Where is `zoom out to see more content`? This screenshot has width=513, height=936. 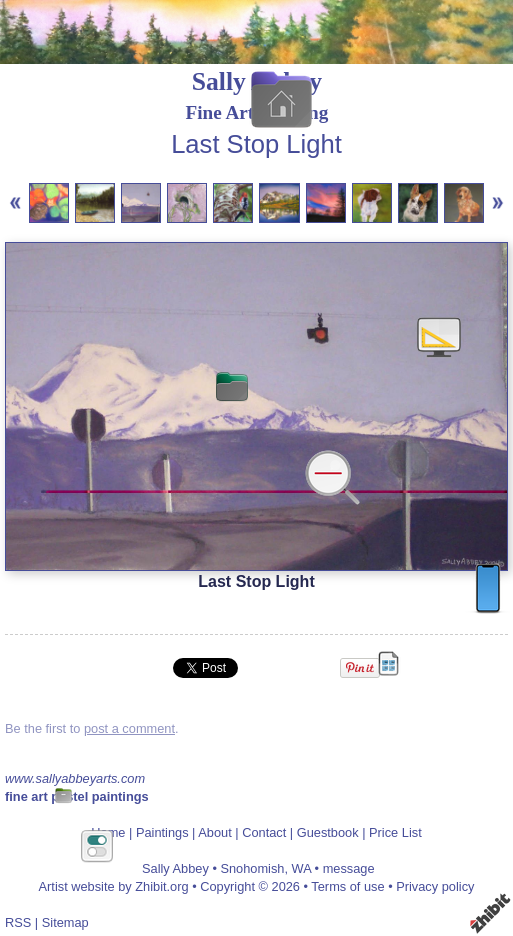
zoom out to see more content is located at coordinates (332, 477).